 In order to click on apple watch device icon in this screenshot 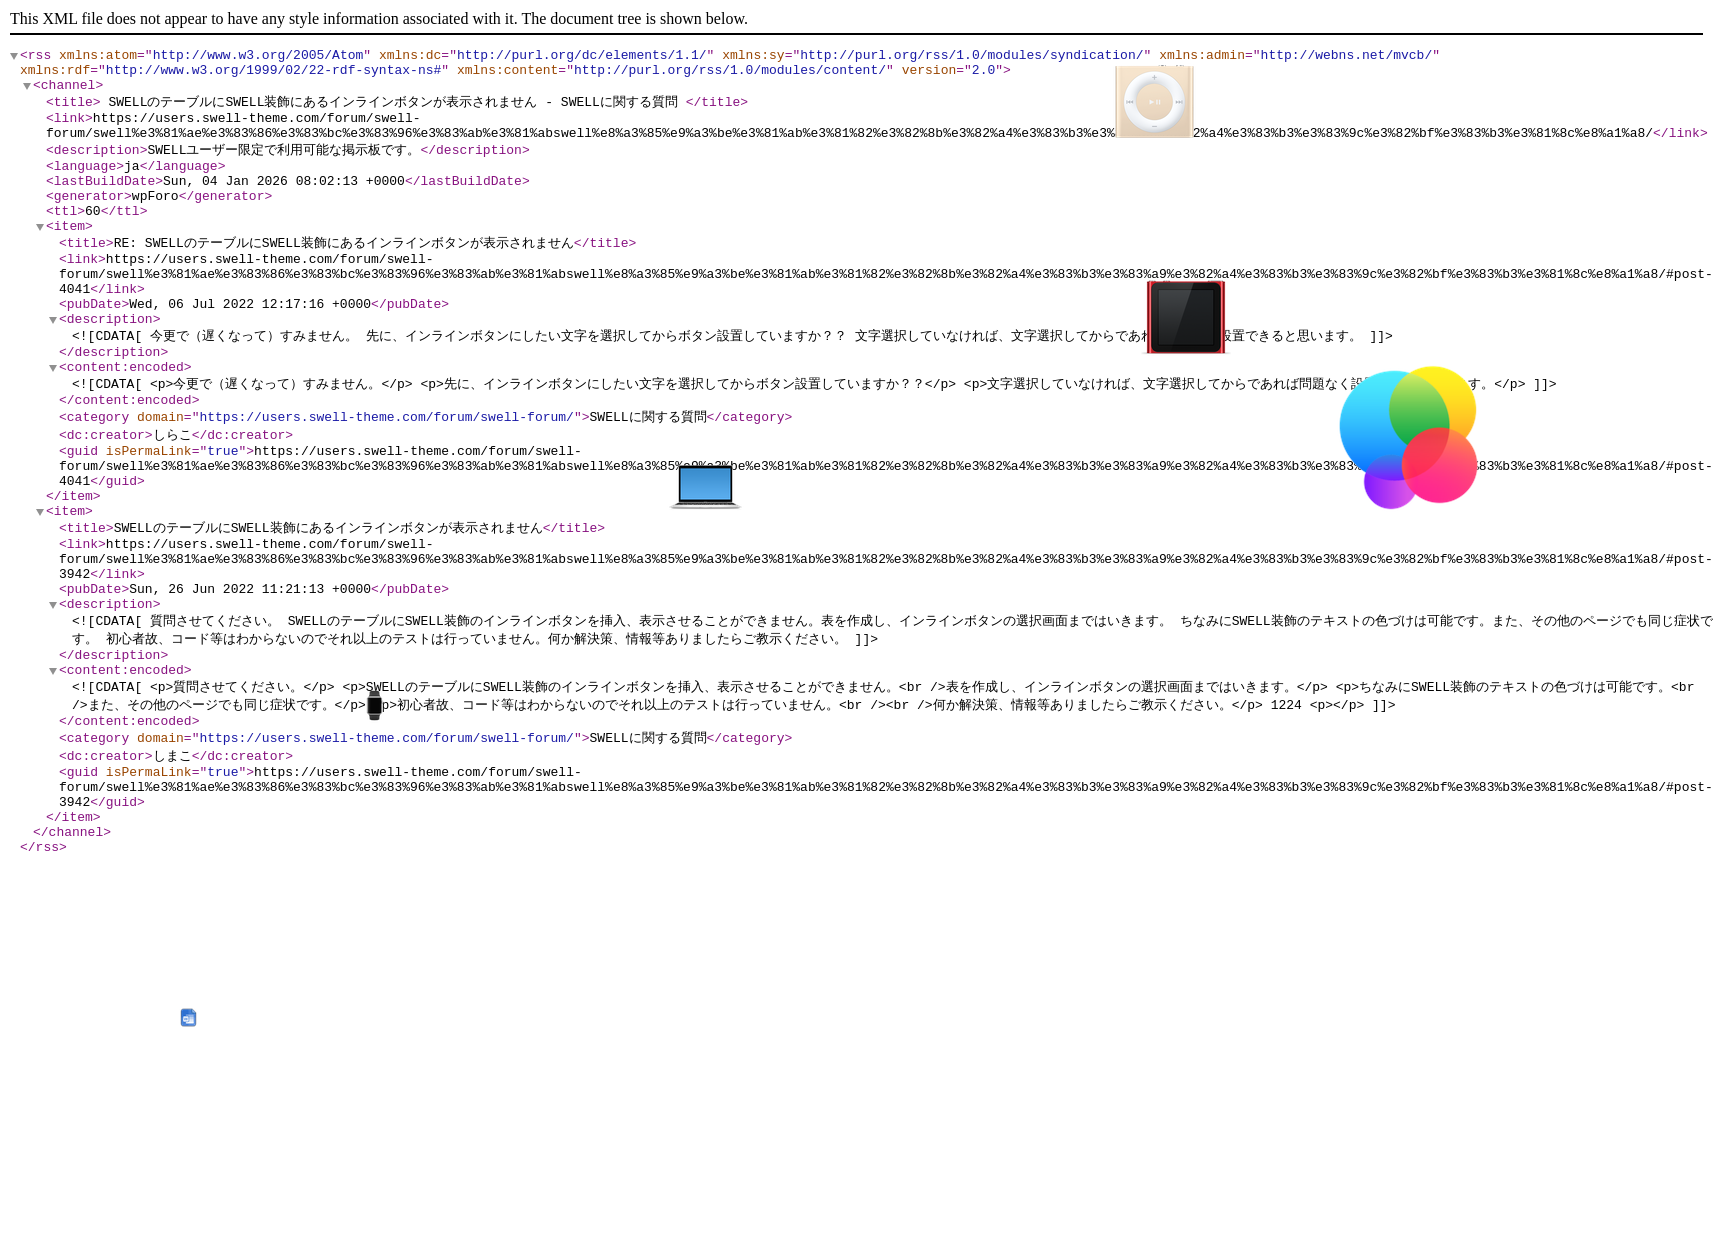, I will do `click(374, 705)`.